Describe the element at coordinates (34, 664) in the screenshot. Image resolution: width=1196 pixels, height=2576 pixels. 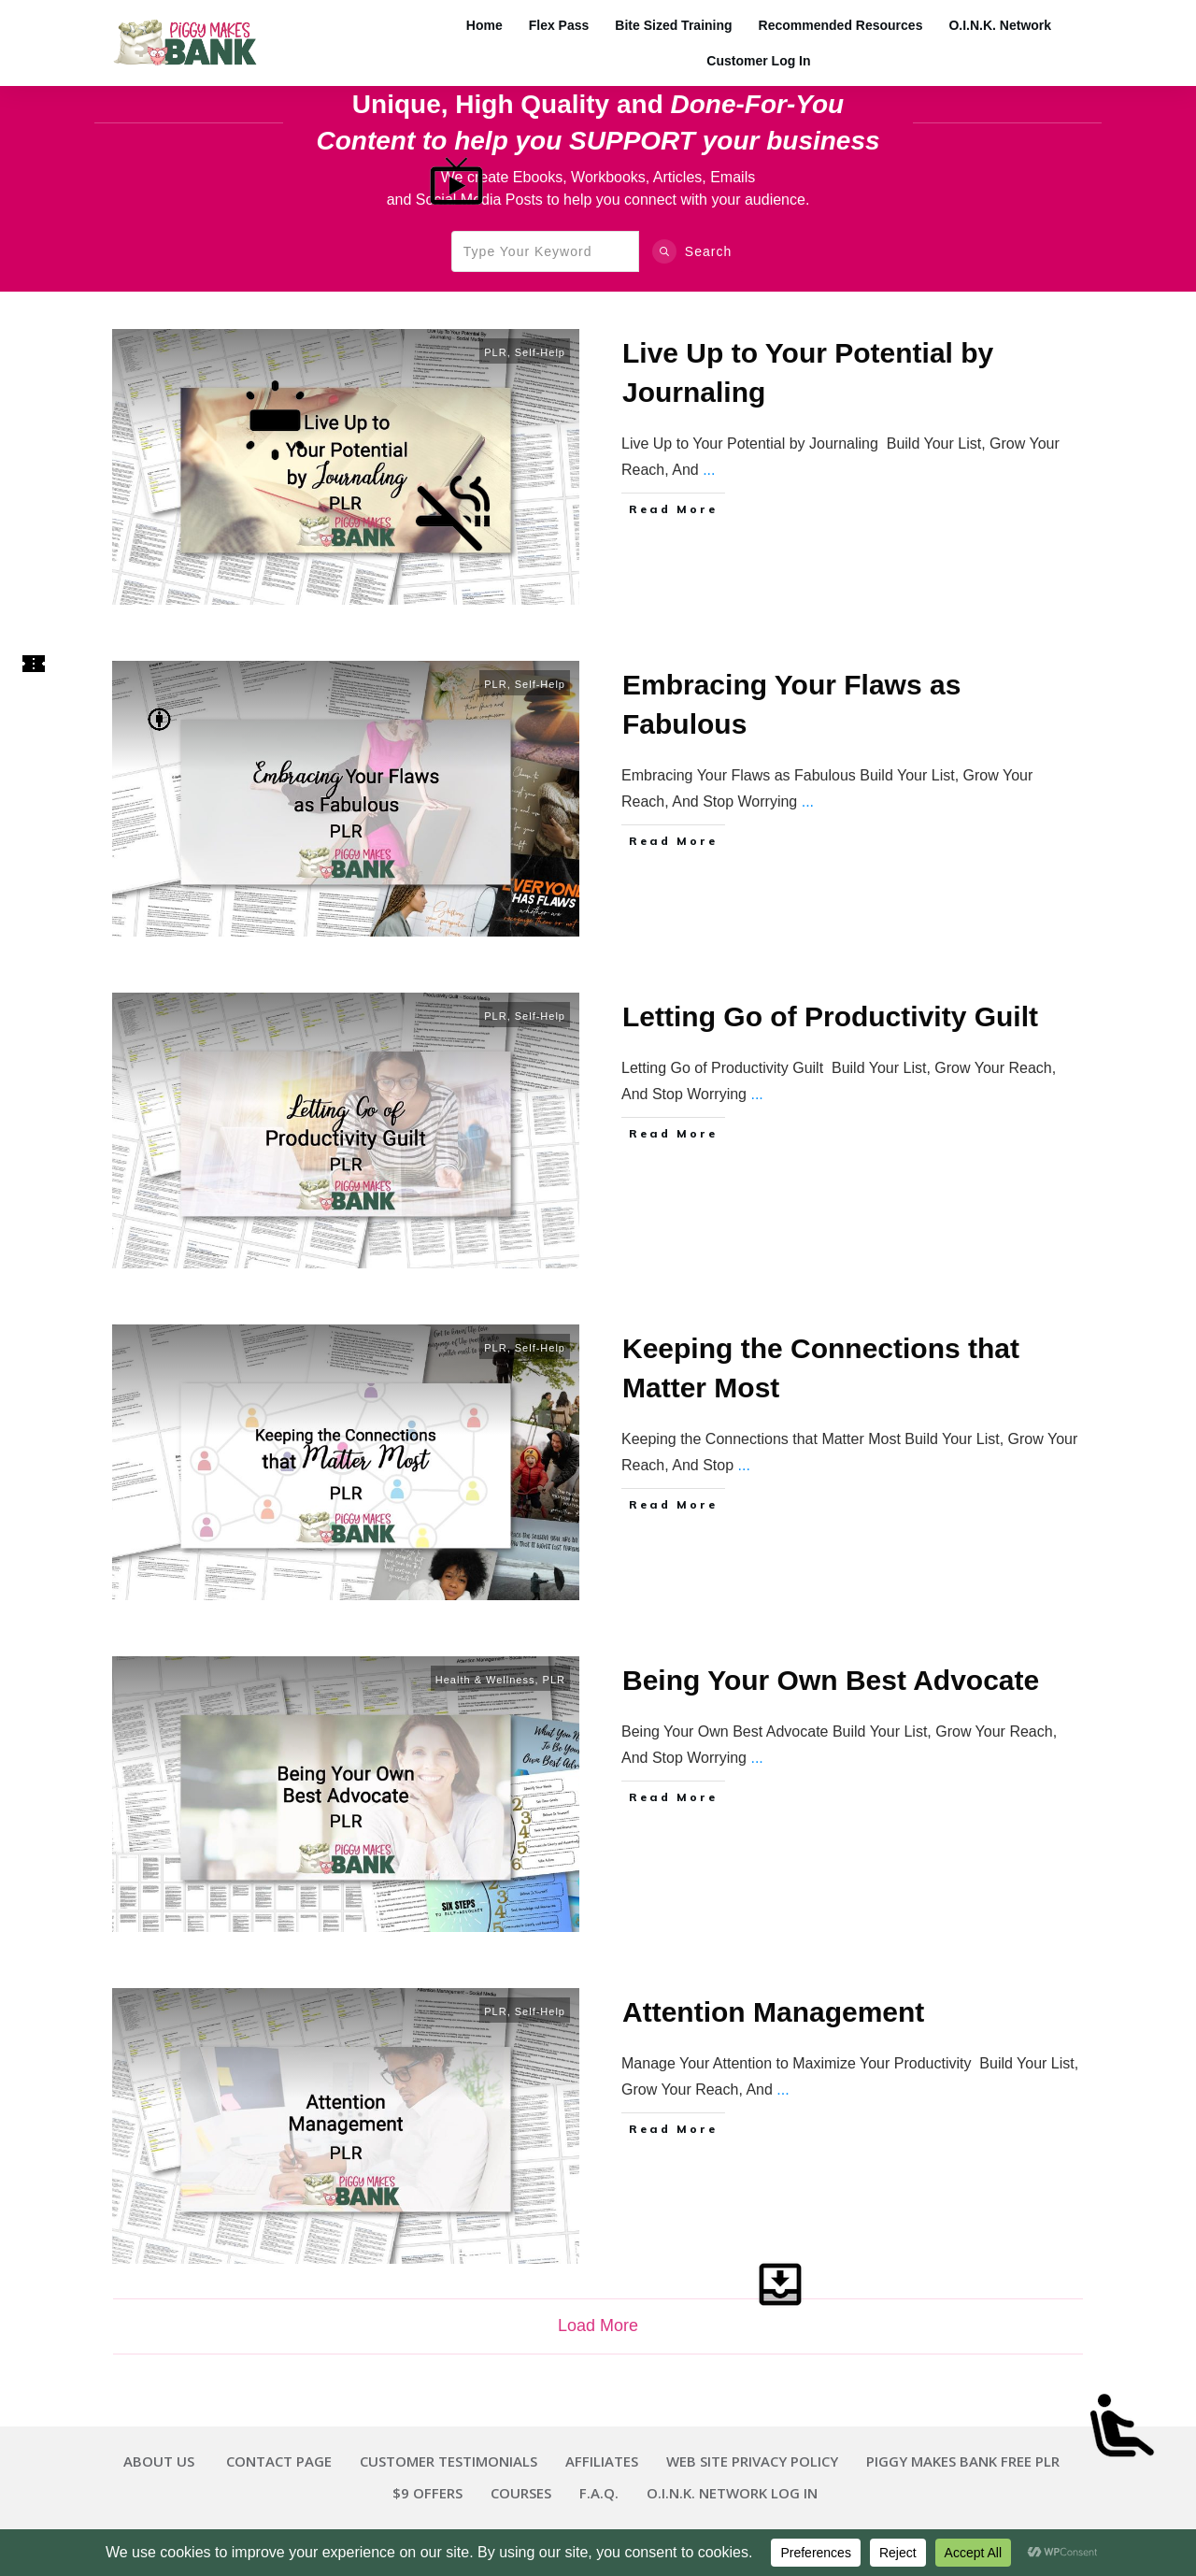
I see `view your tickets or passes` at that location.